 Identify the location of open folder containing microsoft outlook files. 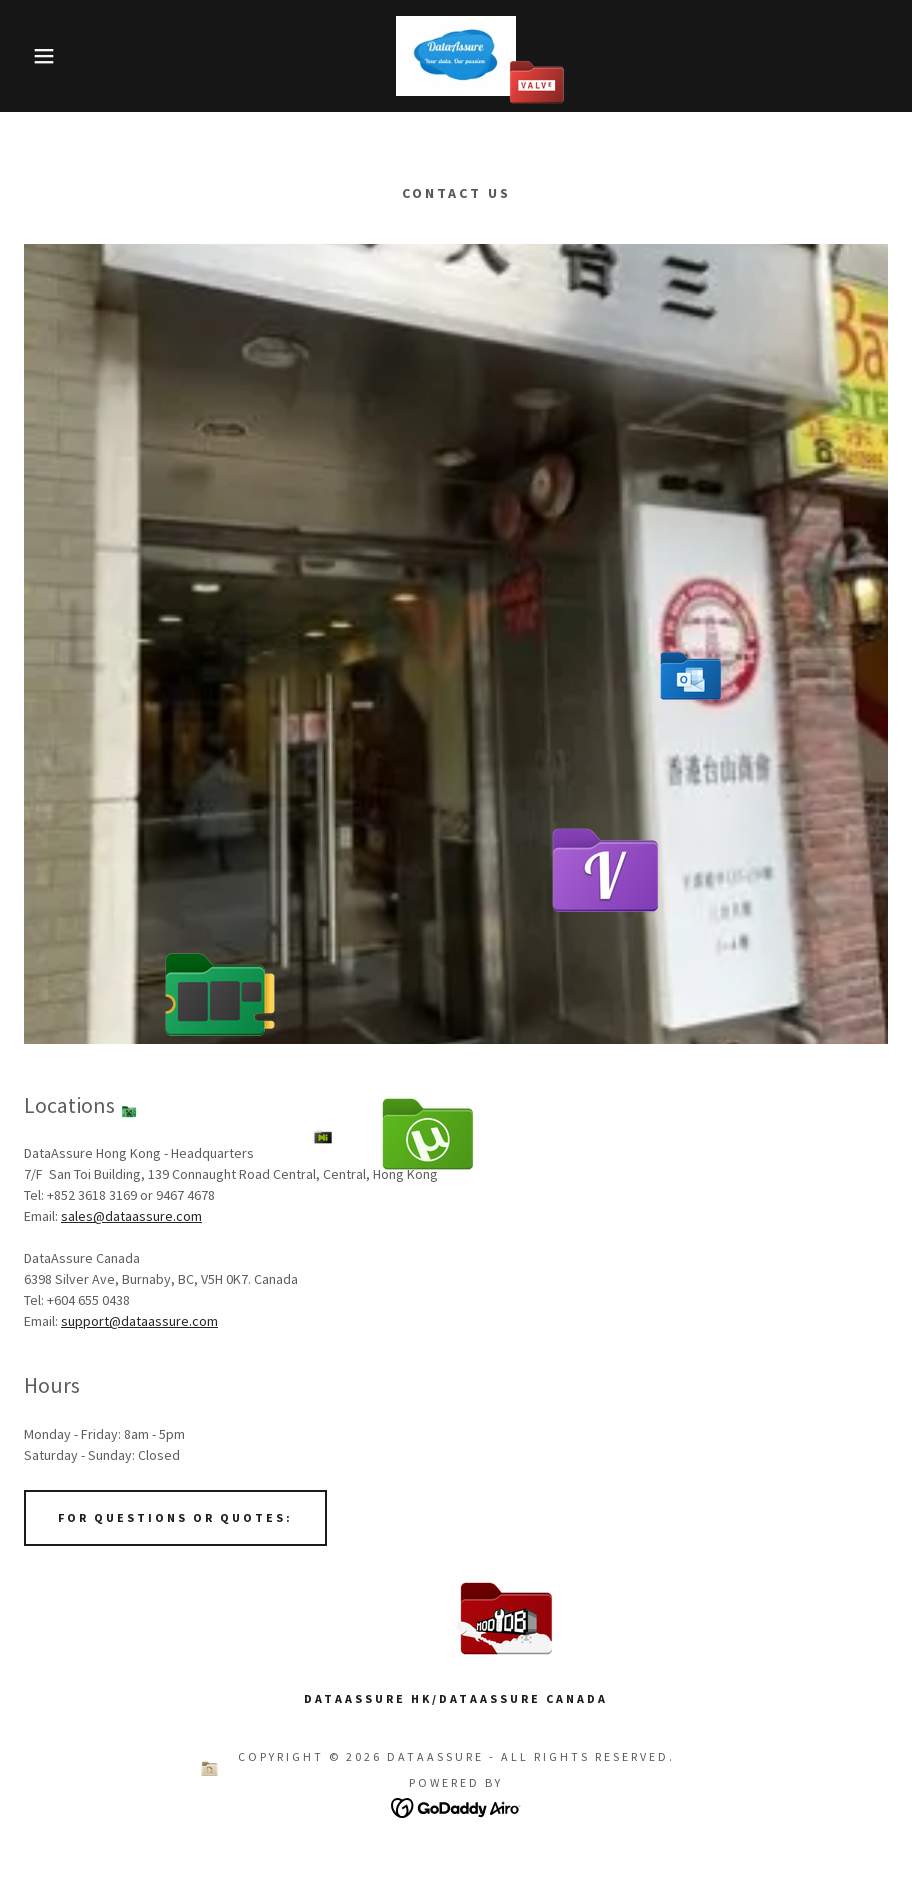
(690, 677).